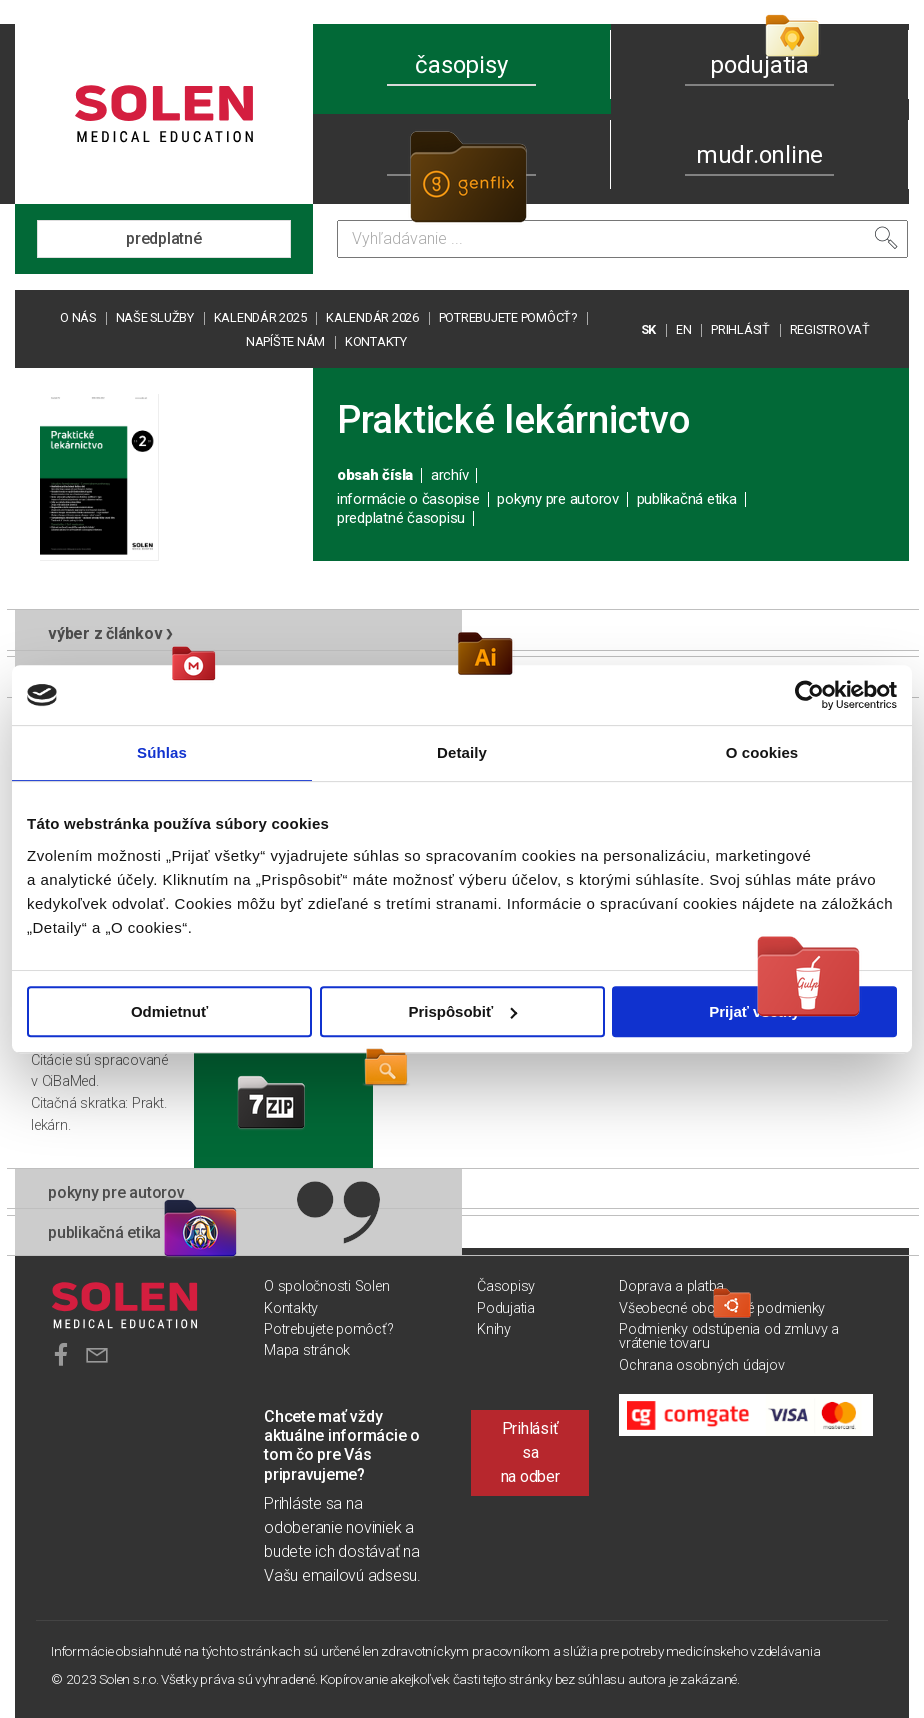  What do you see at coordinates (485, 655) in the screenshot?
I see `open folder containing adobe illustrator files` at bounding box center [485, 655].